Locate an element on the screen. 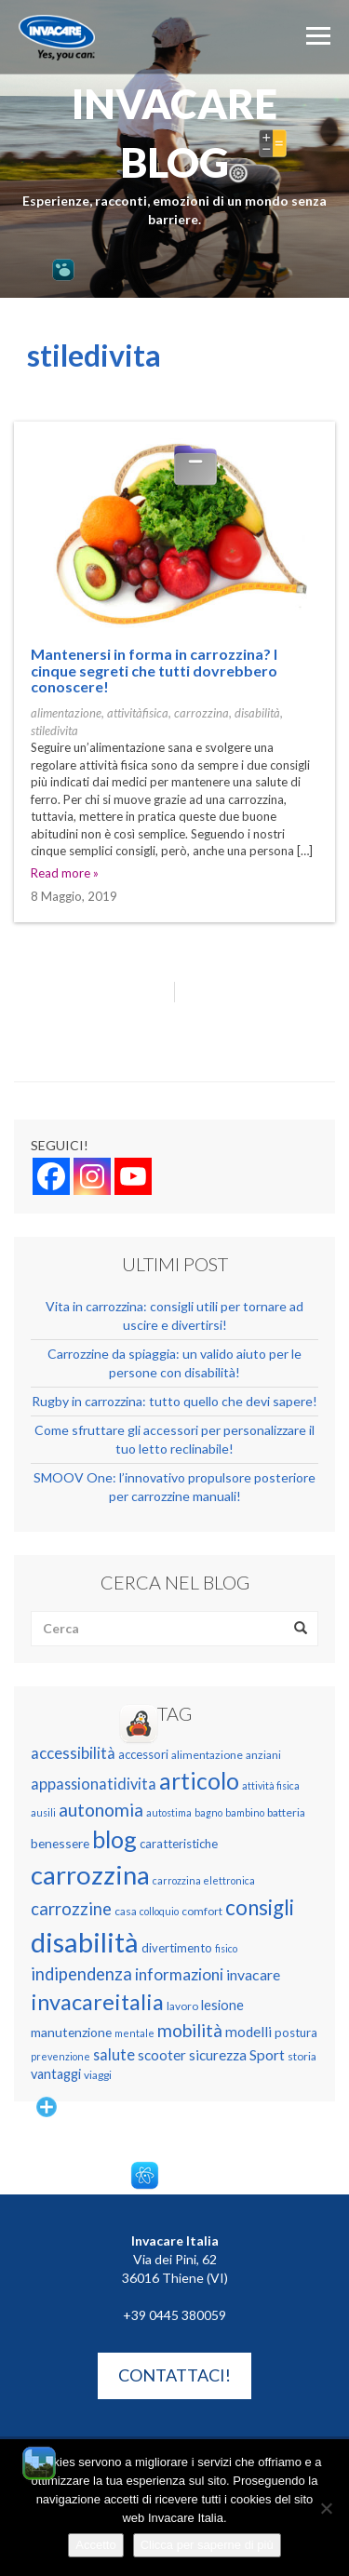 The width and height of the screenshot is (349, 2576). indicates a newly added item or file is located at coordinates (47, 2107).